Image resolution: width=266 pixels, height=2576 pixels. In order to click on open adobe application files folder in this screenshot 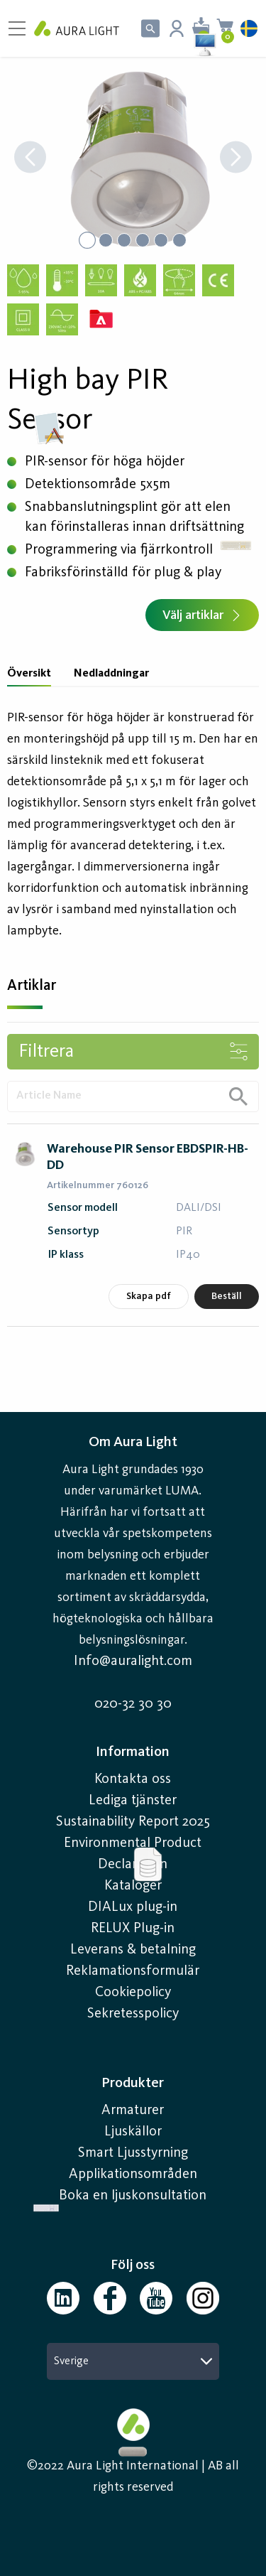, I will do `click(101, 319)`.